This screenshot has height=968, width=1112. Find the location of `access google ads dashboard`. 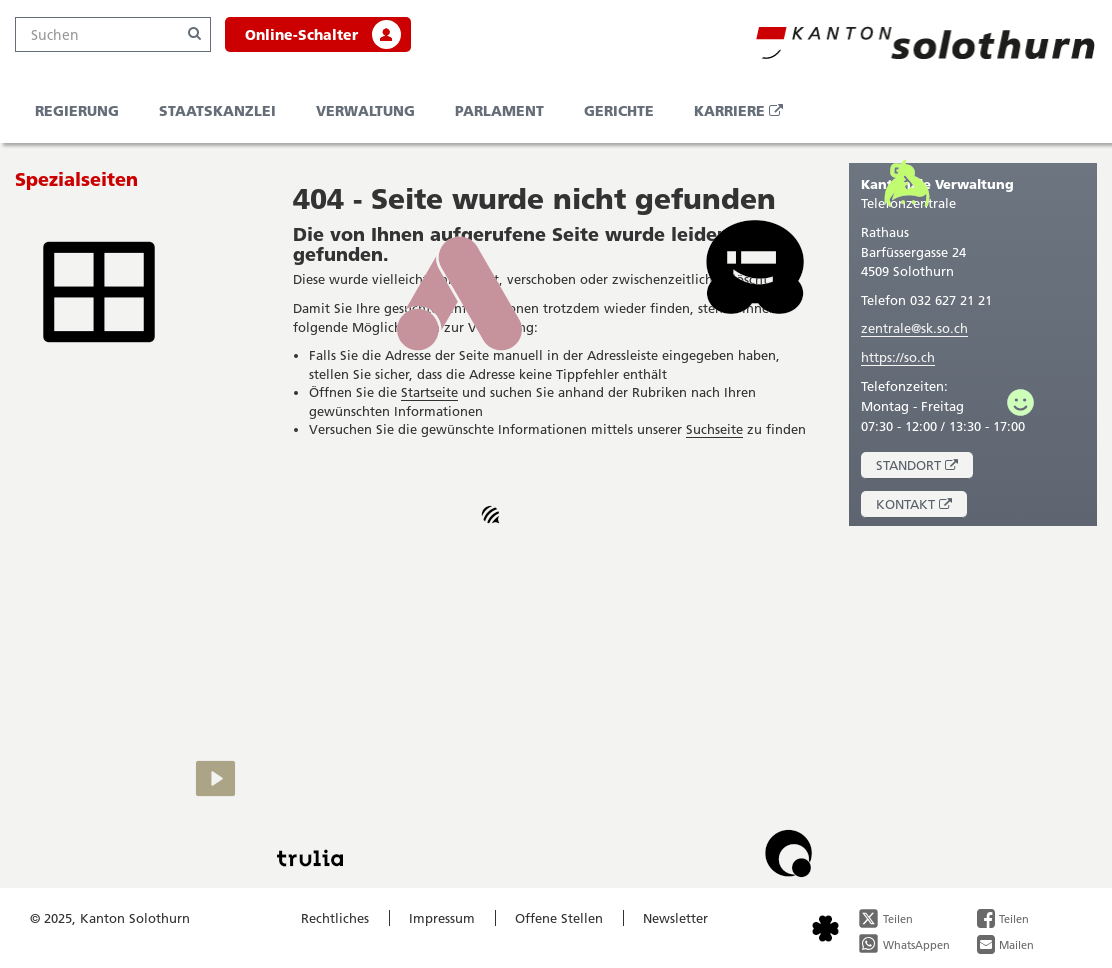

access google ads dashboard is located at coordinates (459, 293).